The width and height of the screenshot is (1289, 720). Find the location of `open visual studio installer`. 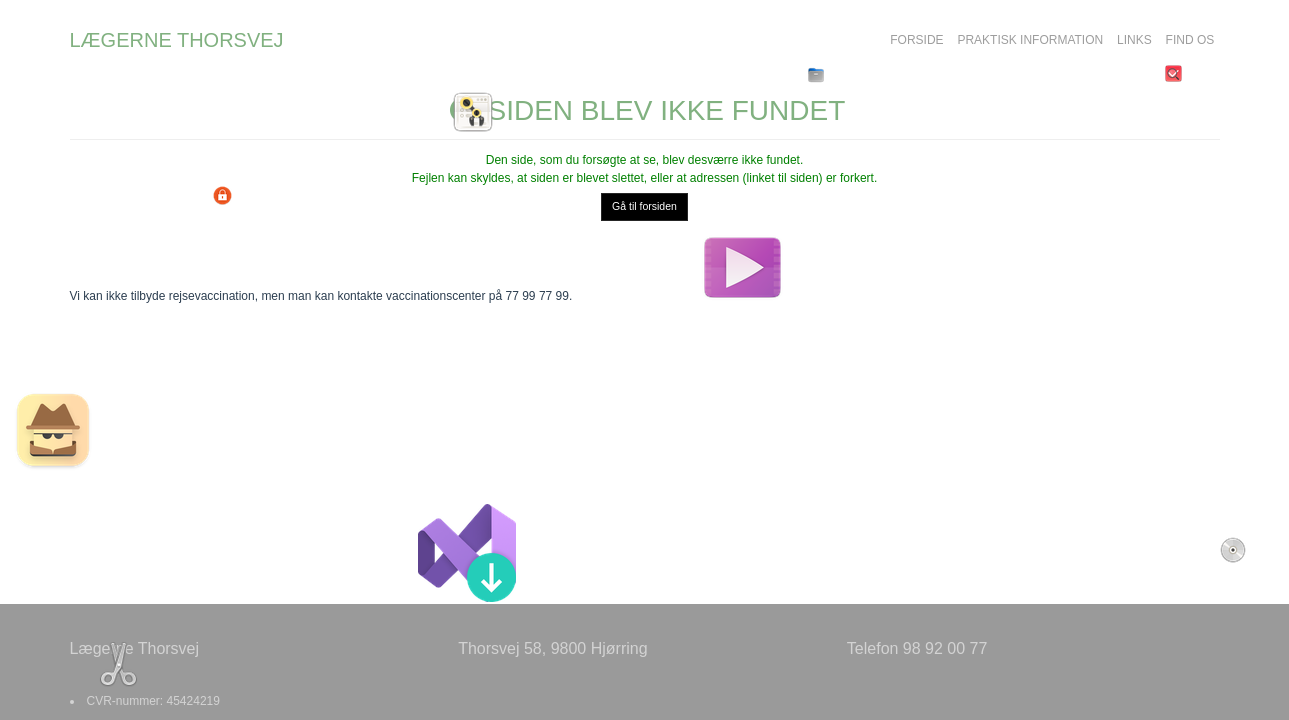

open visual studio installer is located at coordinates (467, 553).